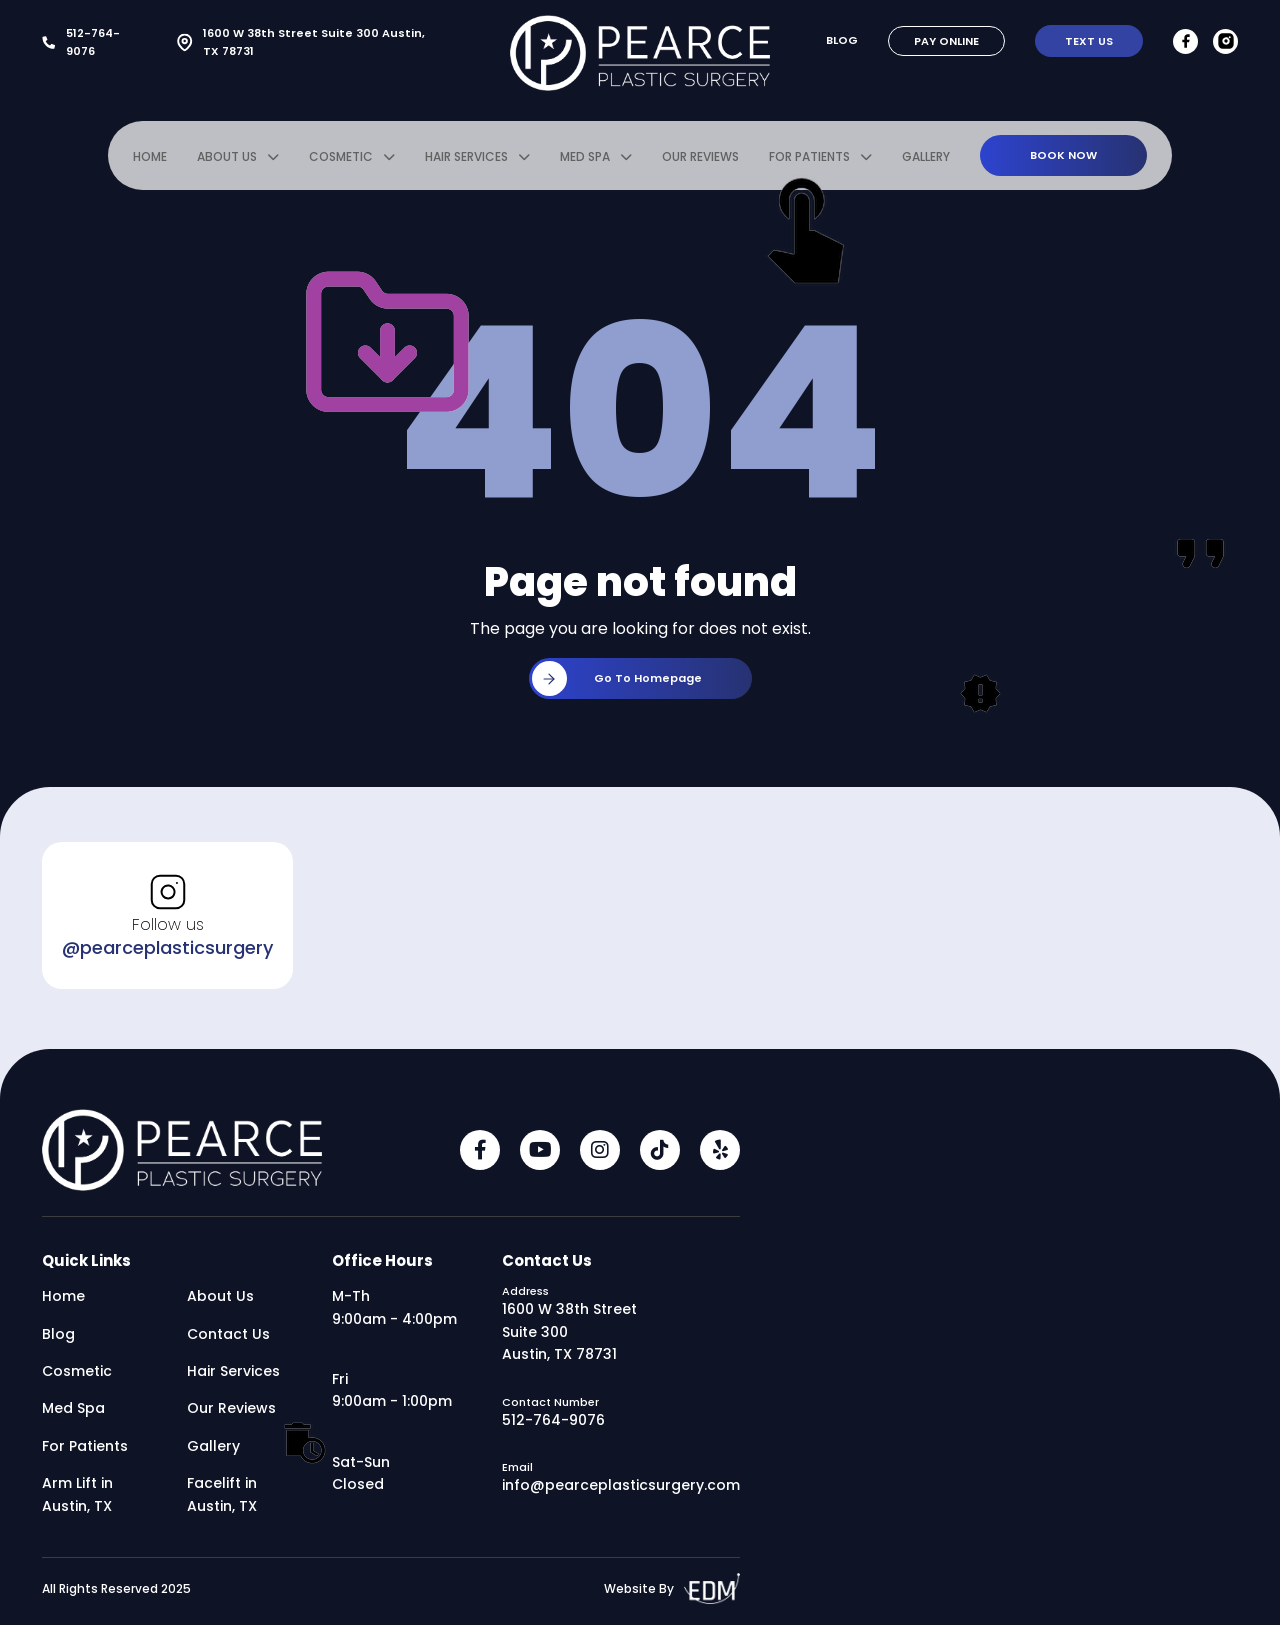 The width and height of the screenshot is (1280, 1625). What do you see at coordinates (305, 1443) in the screenshot?
I see `set items to automatically delete after a time period` at bounding box center [305, 1443].